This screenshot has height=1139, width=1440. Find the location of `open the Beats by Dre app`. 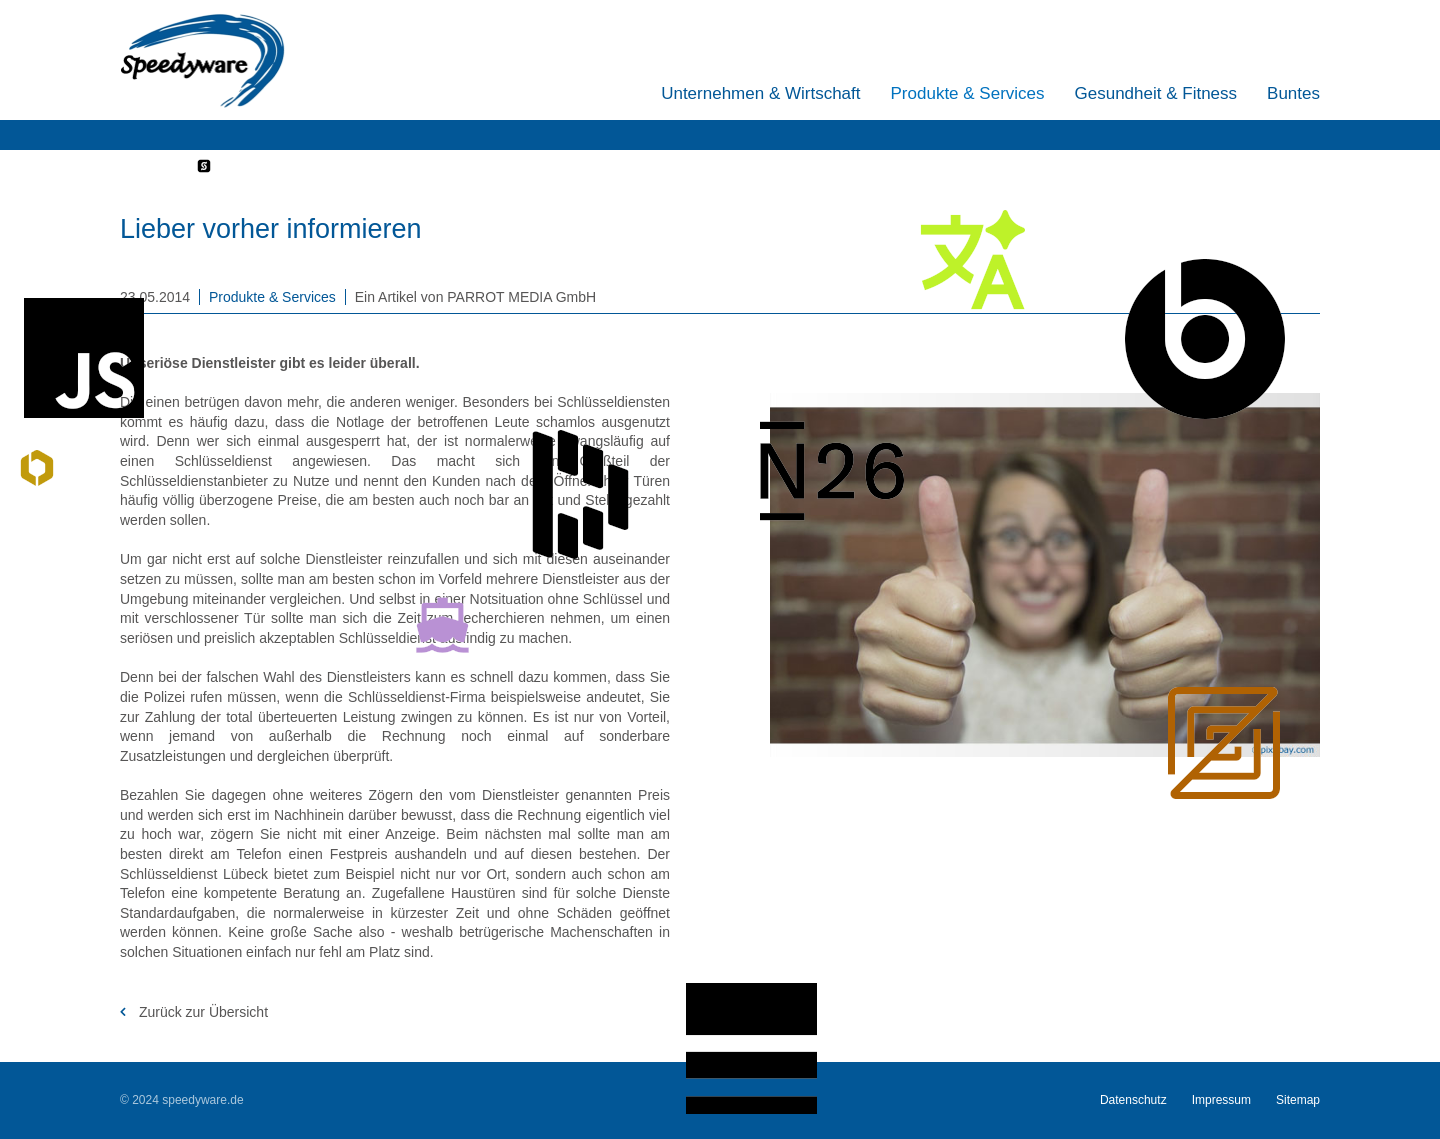

open the Beats by Dre app is located at coordinates (1205, 339).